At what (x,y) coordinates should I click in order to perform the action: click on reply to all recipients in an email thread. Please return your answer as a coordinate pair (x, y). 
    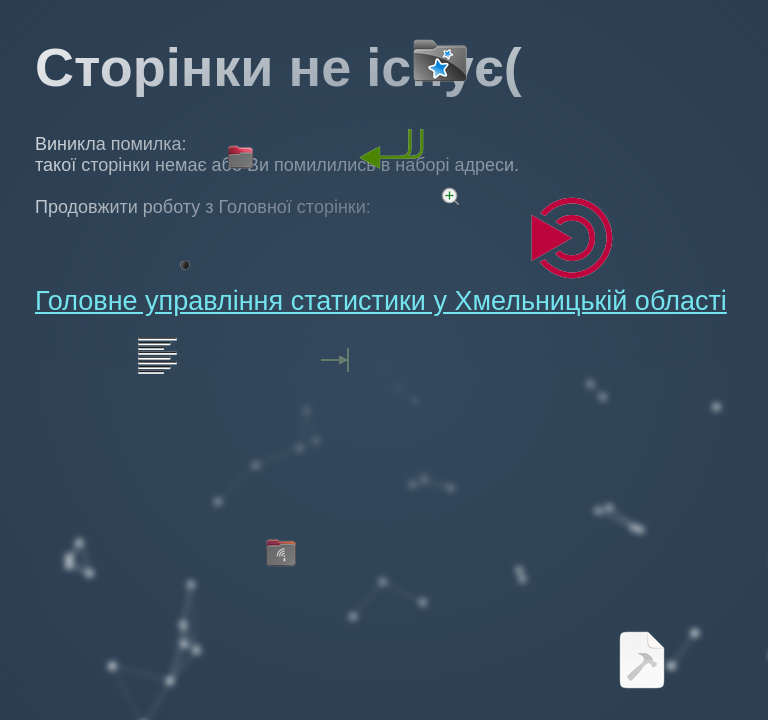
    Looking at the image, I should click on (390, 148).